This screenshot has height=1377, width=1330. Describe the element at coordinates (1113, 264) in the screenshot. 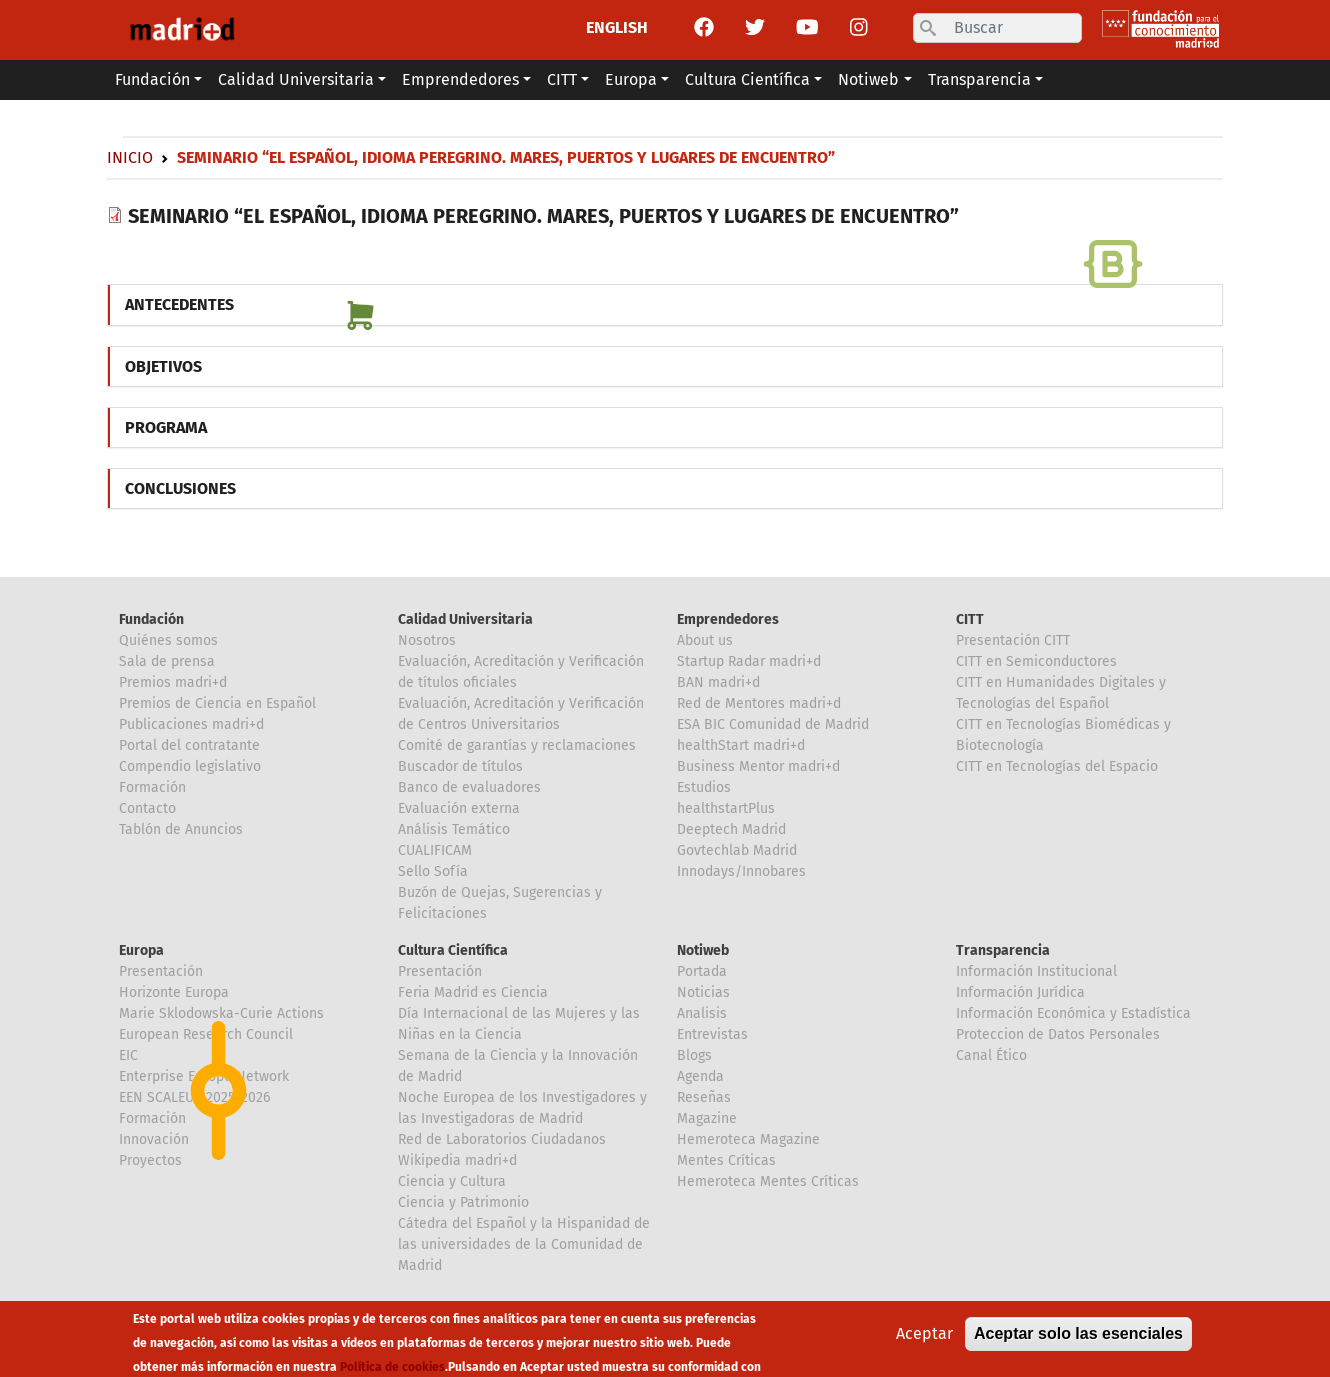

I see `bootstrap framework logo` at that location.